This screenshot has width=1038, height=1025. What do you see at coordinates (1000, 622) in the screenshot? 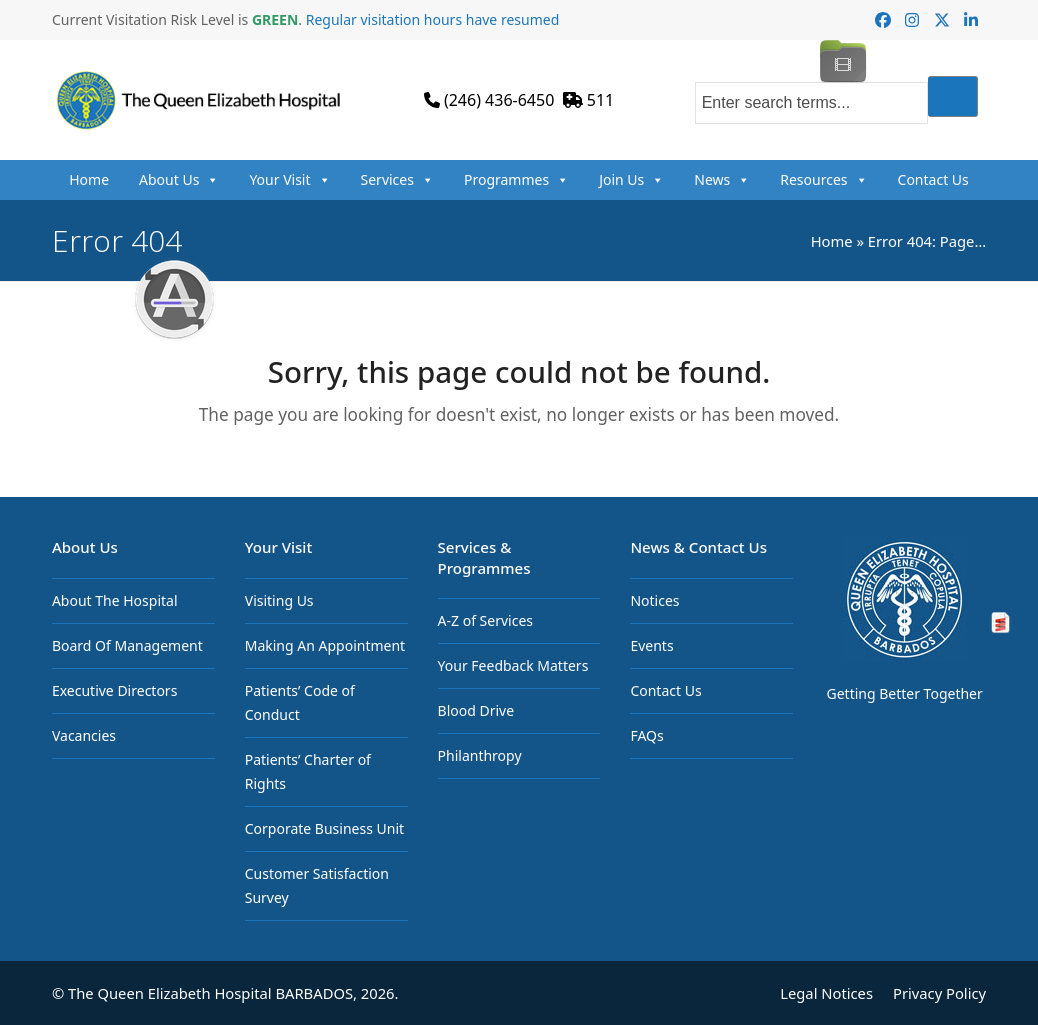
I see `indicates a scala source code file` at bounding box center [1000, 622].